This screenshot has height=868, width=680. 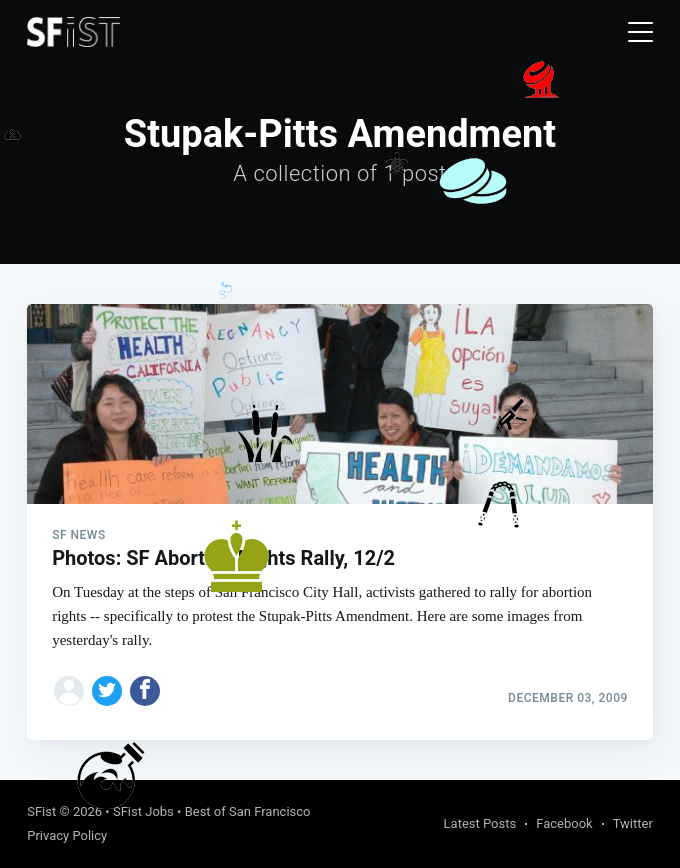 What do you see at coordinates (236, 554) in the screenshot?
I see `select the king piece in a chess game` at bounding box center [236, 554].